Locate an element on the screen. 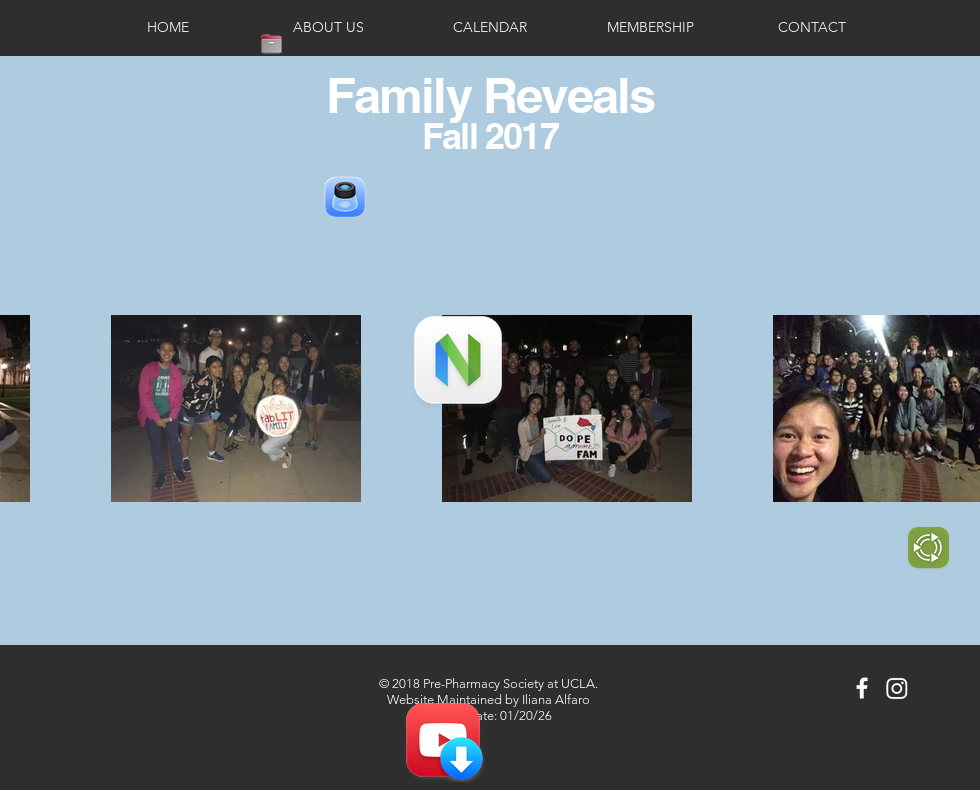 This screenshot has height=790, width=980. open the file manager application is located at coordinates (271, 43).